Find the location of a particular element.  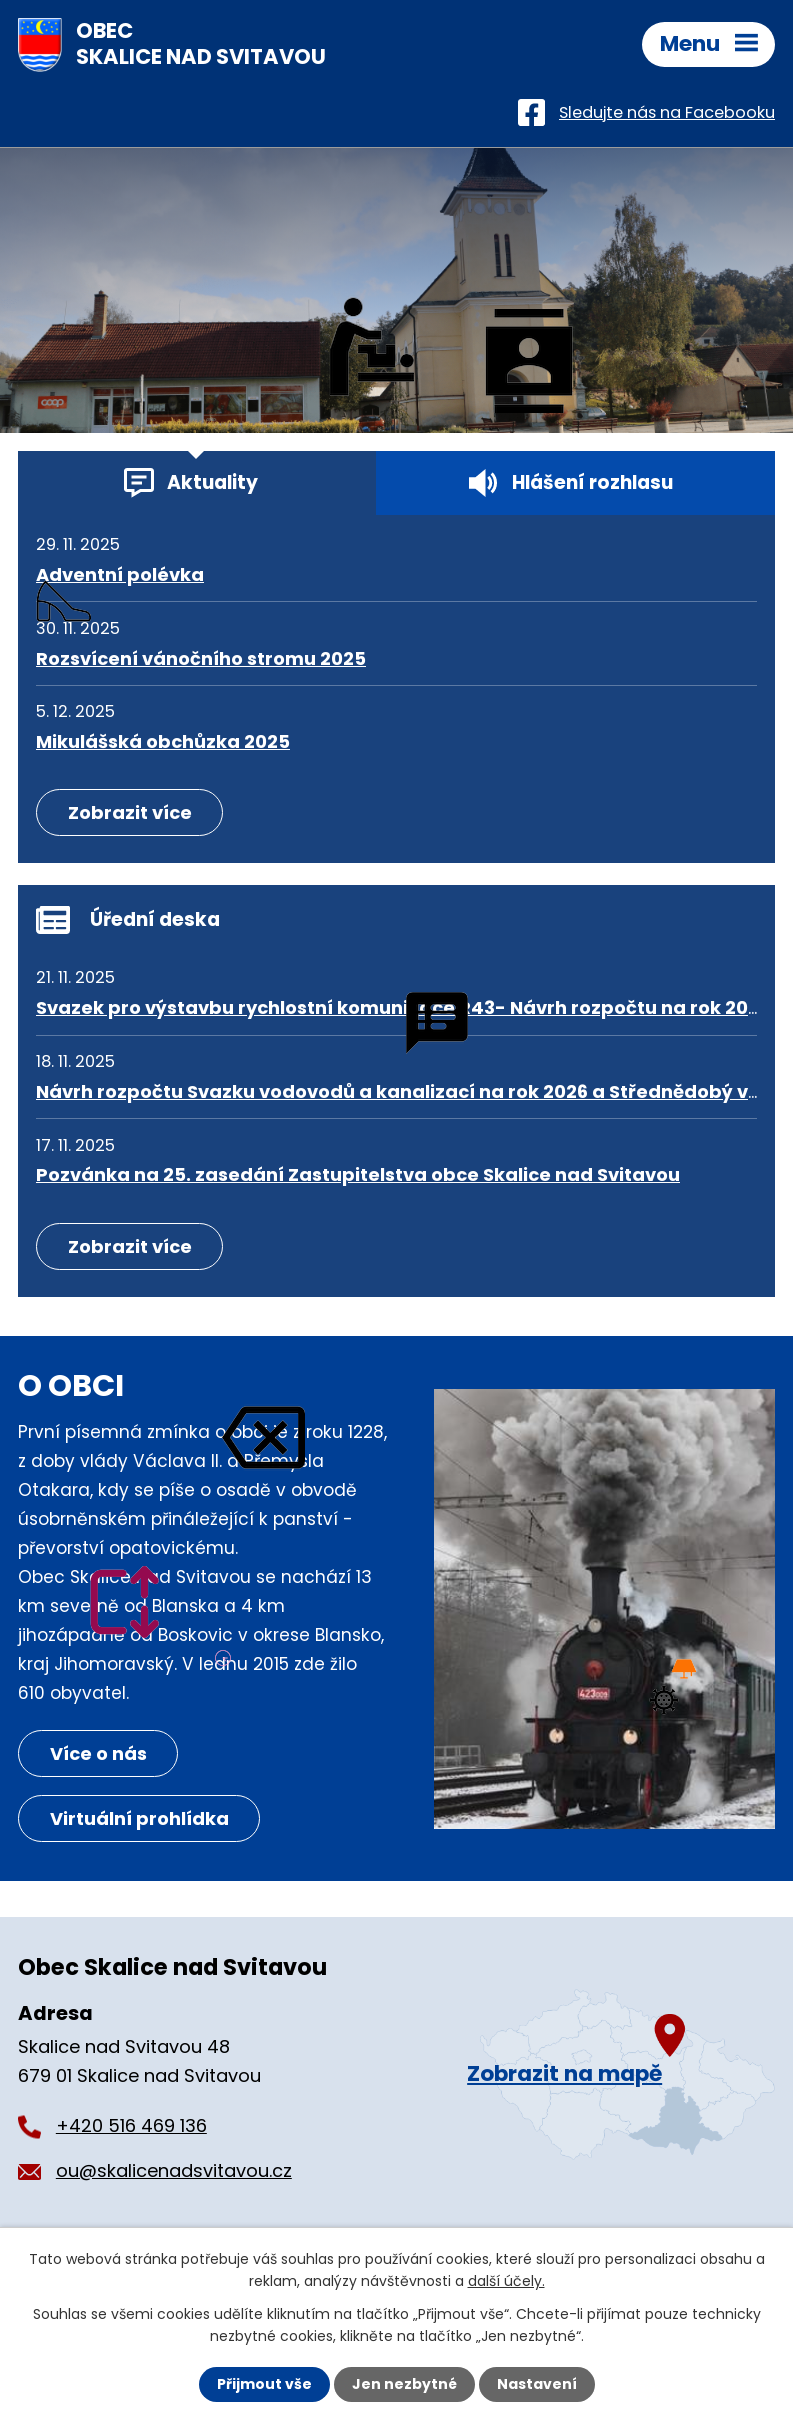

toggle desk lamp or reading light is located at coordinates (684, 1669).